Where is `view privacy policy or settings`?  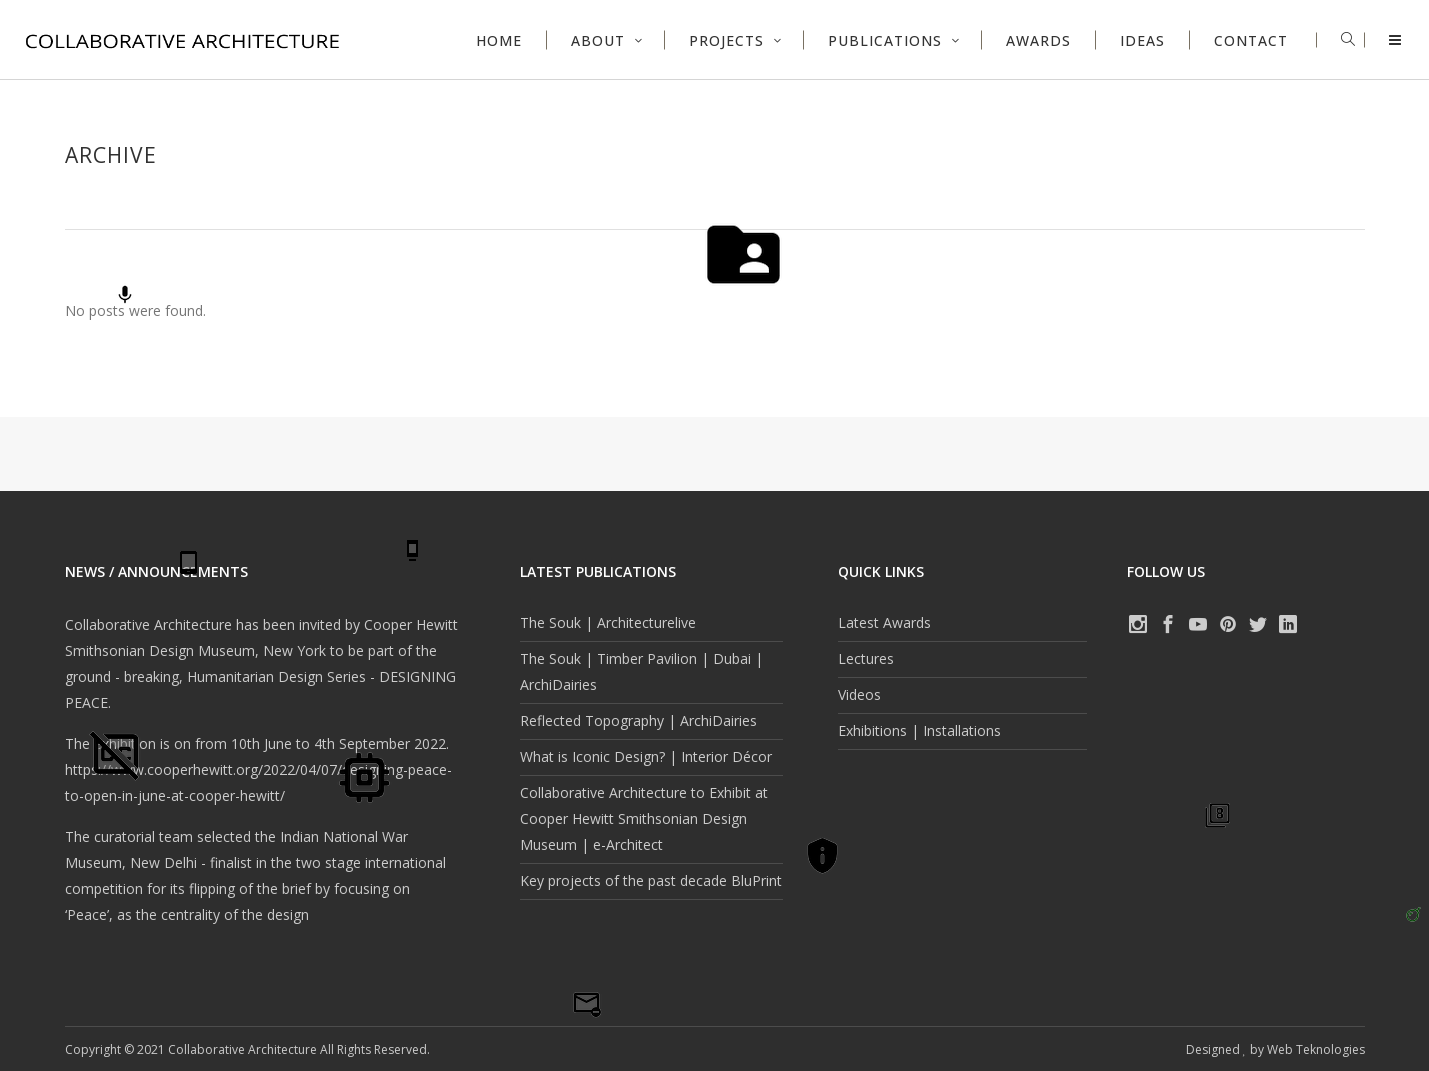 view privacy policy or settings is located at coordinates (822, 855).